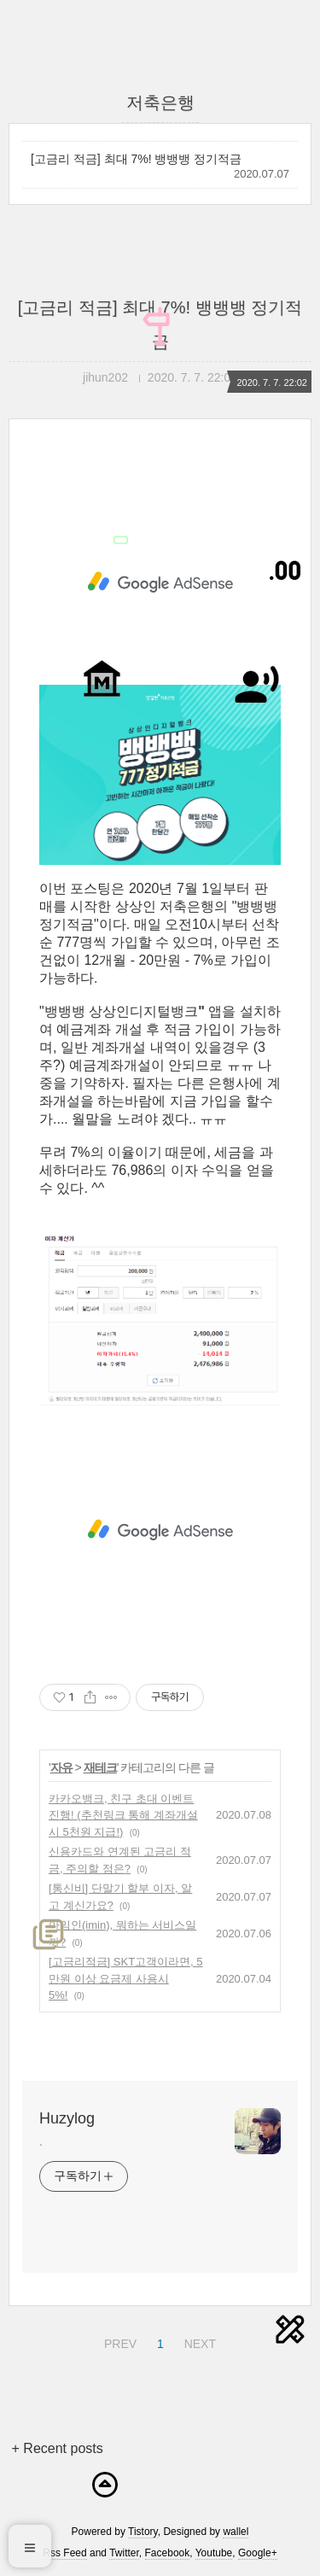  What do you see at coordinates (48, 1934) in the screenshot?
I see `access your saved content library` at bounding box center [48, 1934].